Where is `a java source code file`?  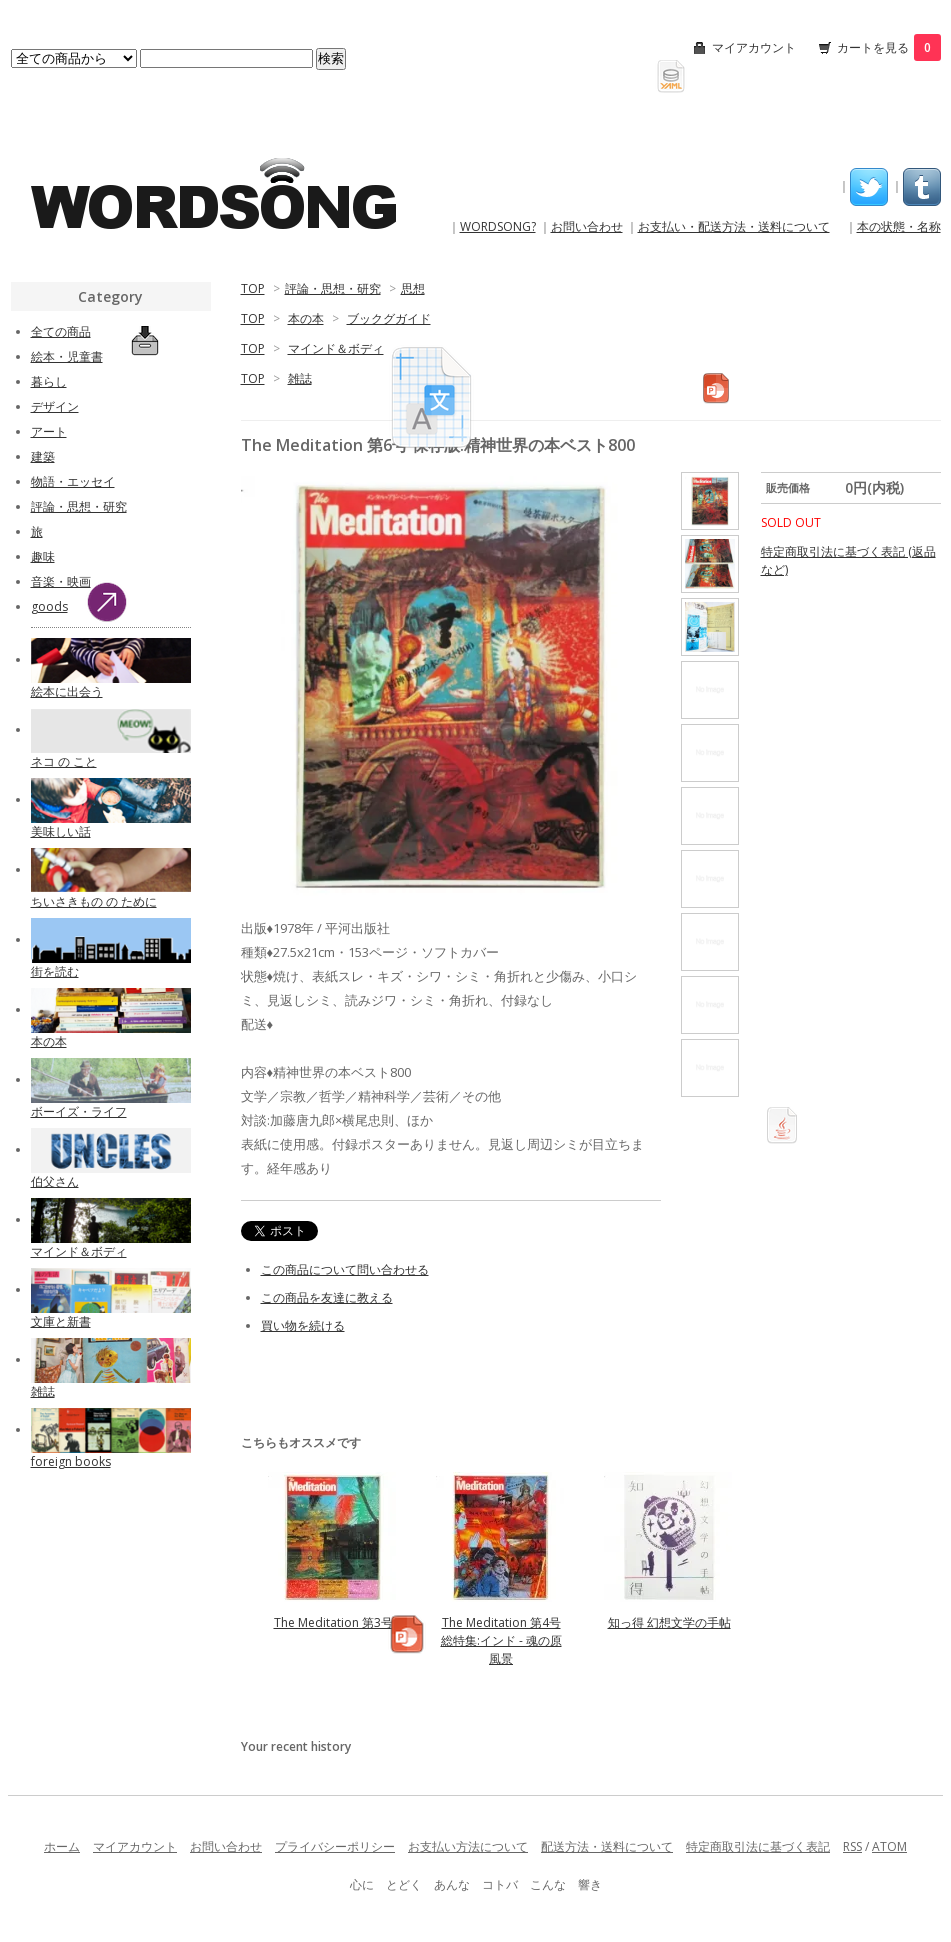 a java source code file is located at coordinates (782, 1125).